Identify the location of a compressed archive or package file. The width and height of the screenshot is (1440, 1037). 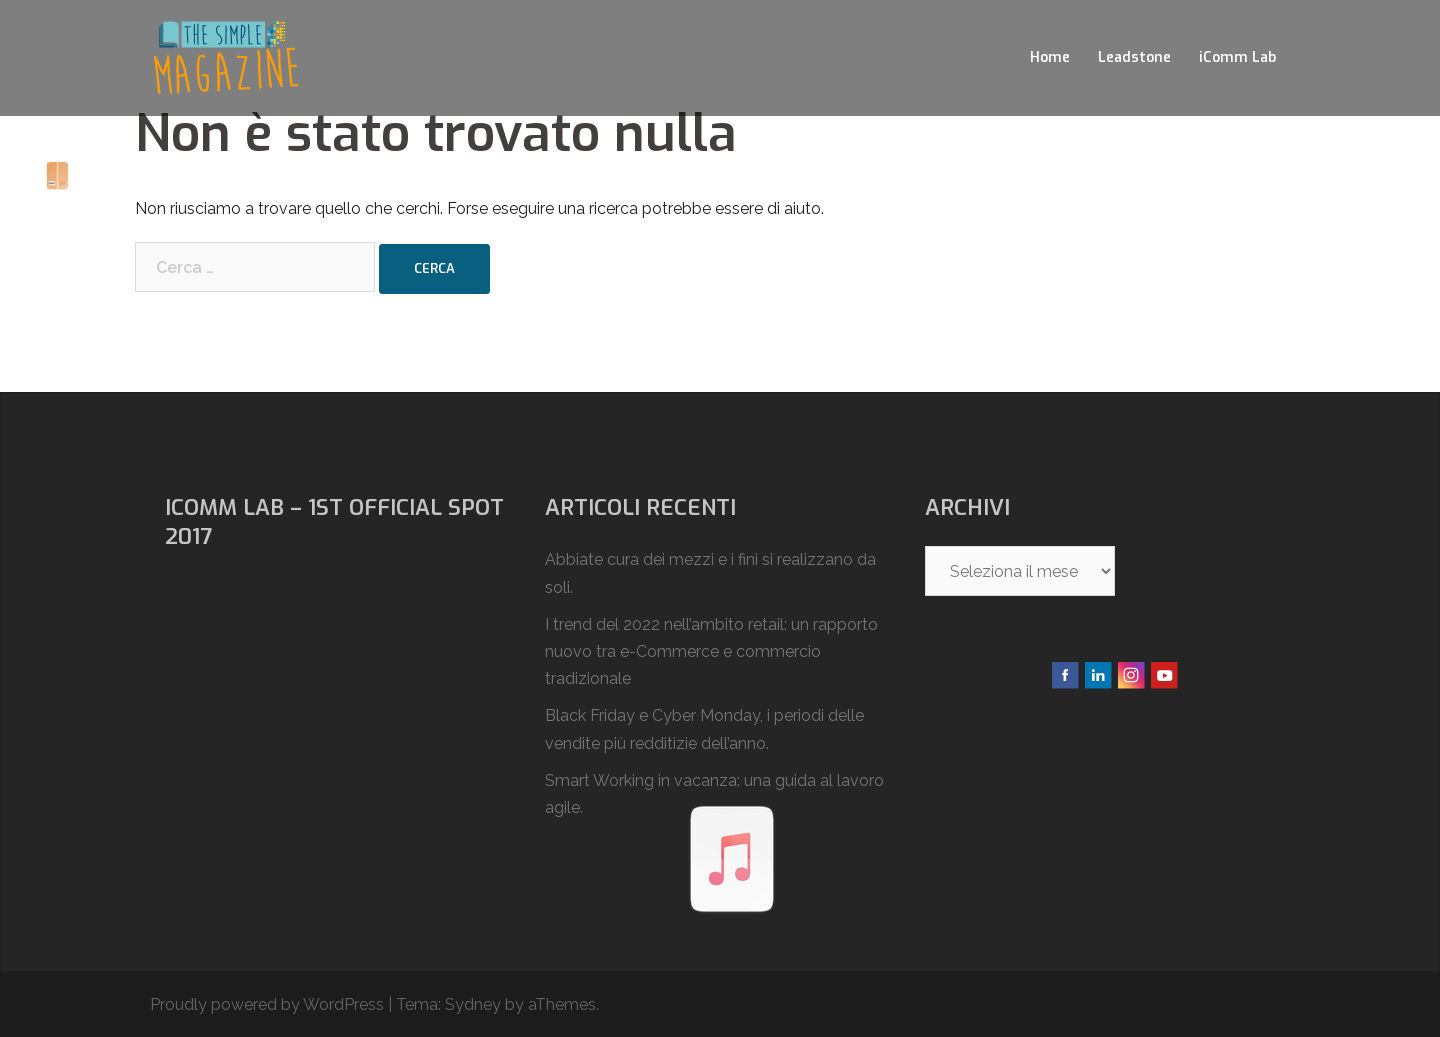
(57, 175).